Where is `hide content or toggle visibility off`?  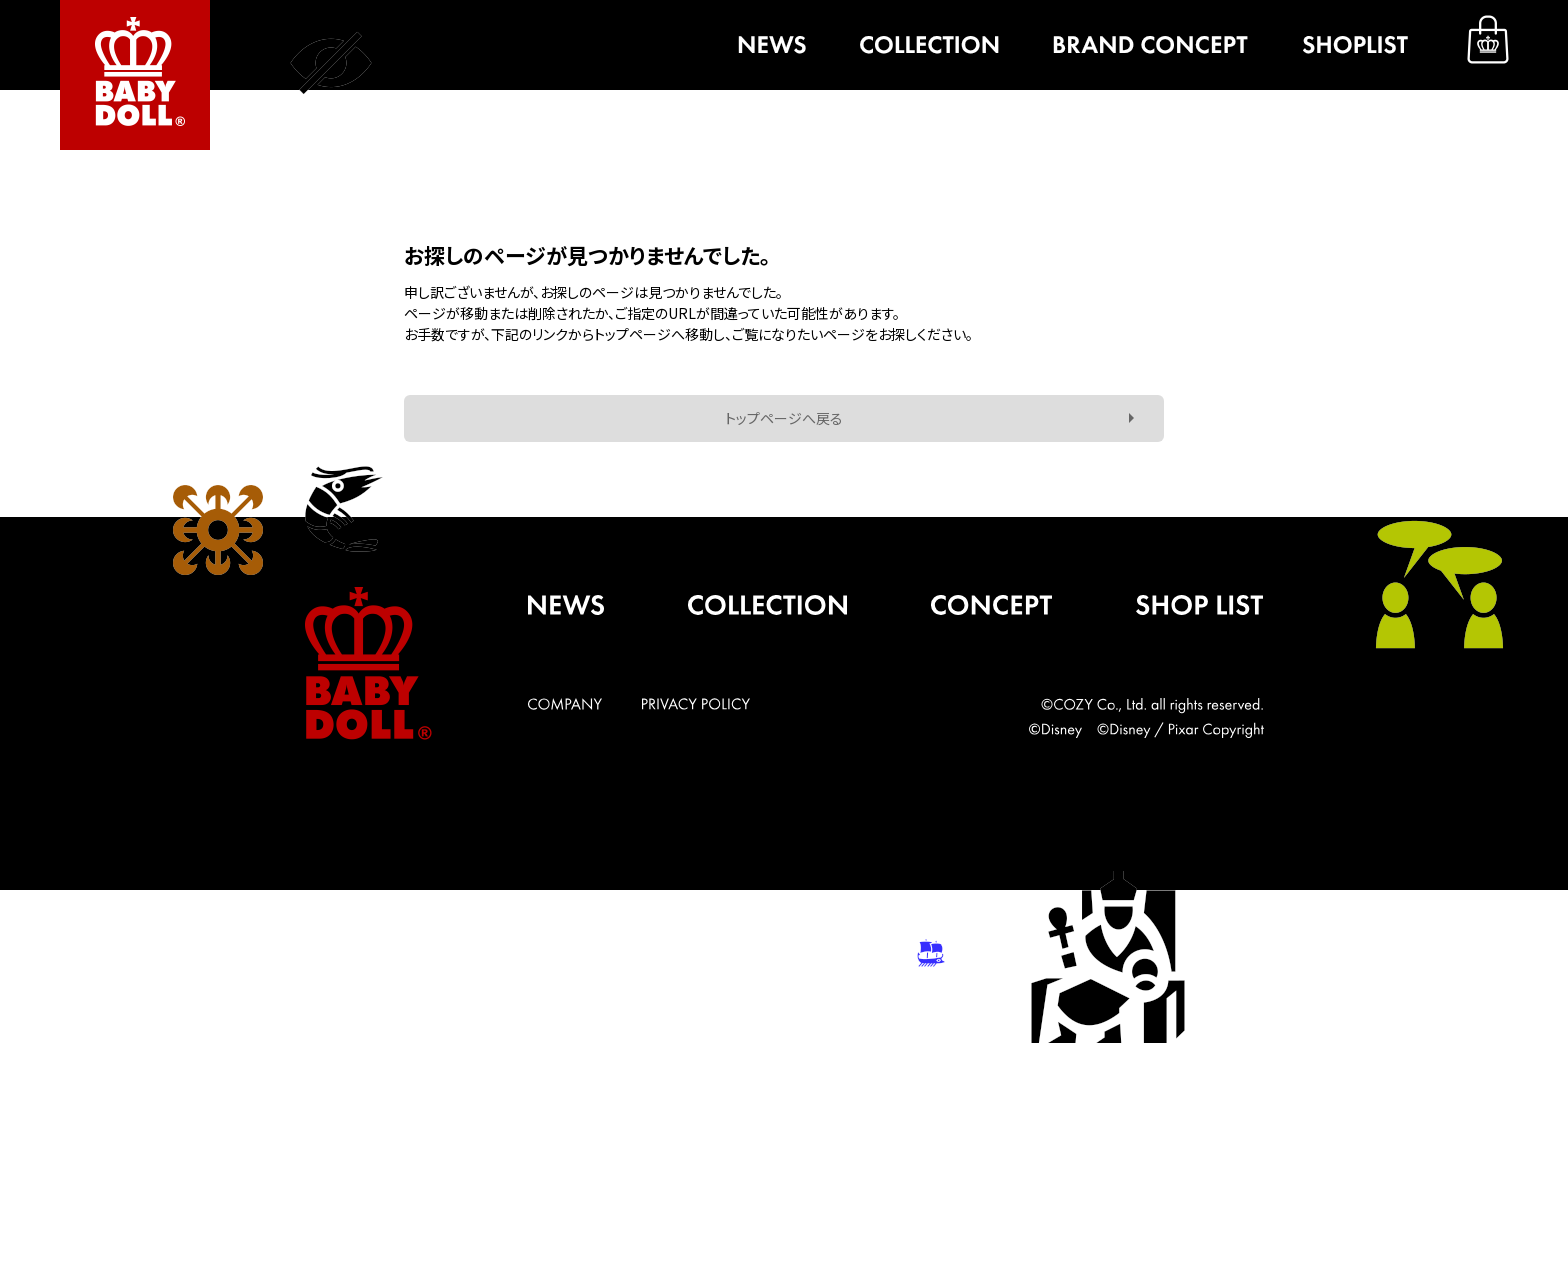 hide content or toggle visibility off is located at coordinates (331, 63).